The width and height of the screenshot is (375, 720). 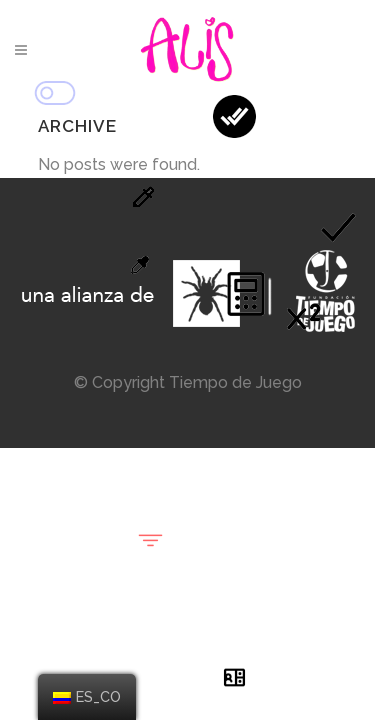 What do you see at coordinates (302, 317) in the screenshot?
I see `format text as superscript` at bounding box center [302, 317].